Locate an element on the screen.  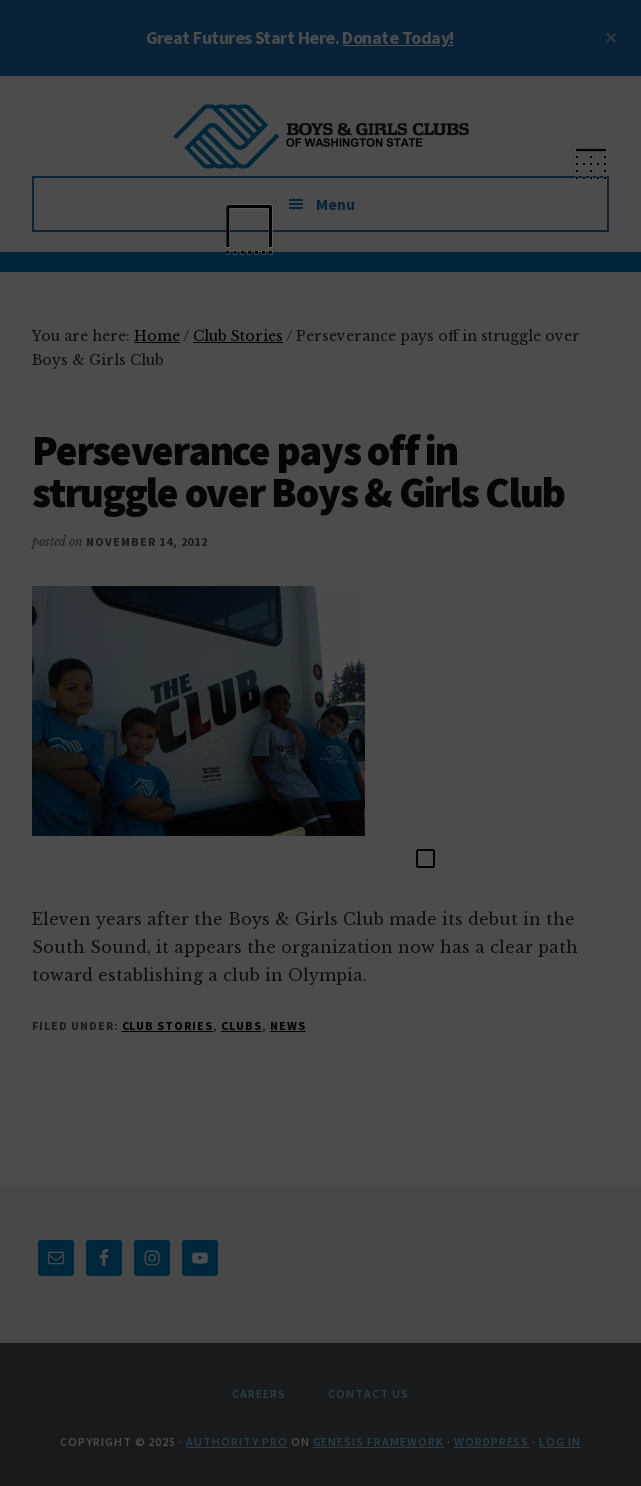
apply border to top edge of cell or element is located at coordinates (591, 164).